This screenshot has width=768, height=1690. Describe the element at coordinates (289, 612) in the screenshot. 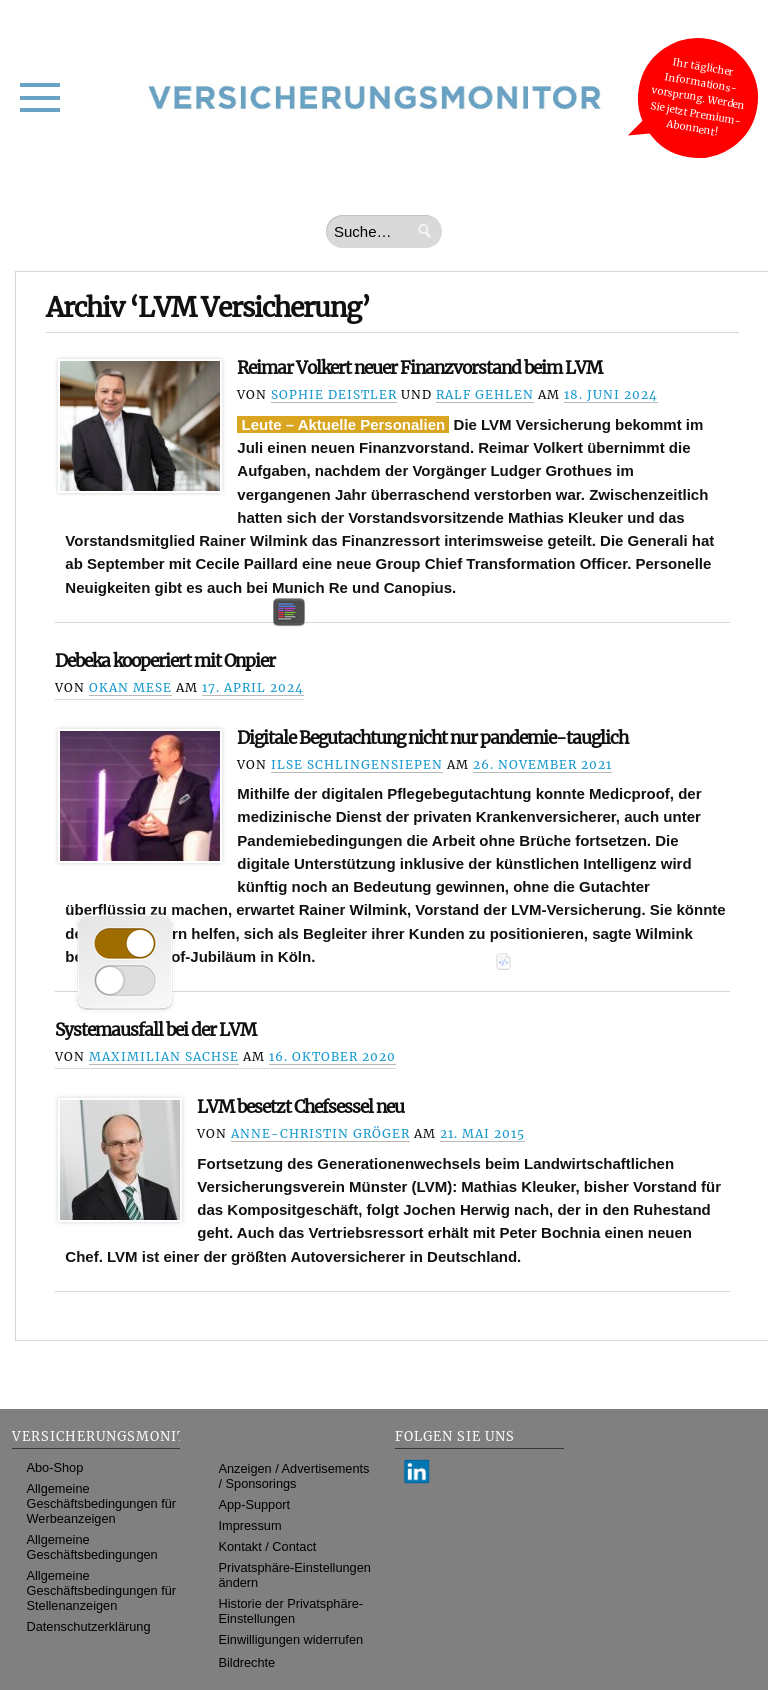

I see `open software development tools` at that location.